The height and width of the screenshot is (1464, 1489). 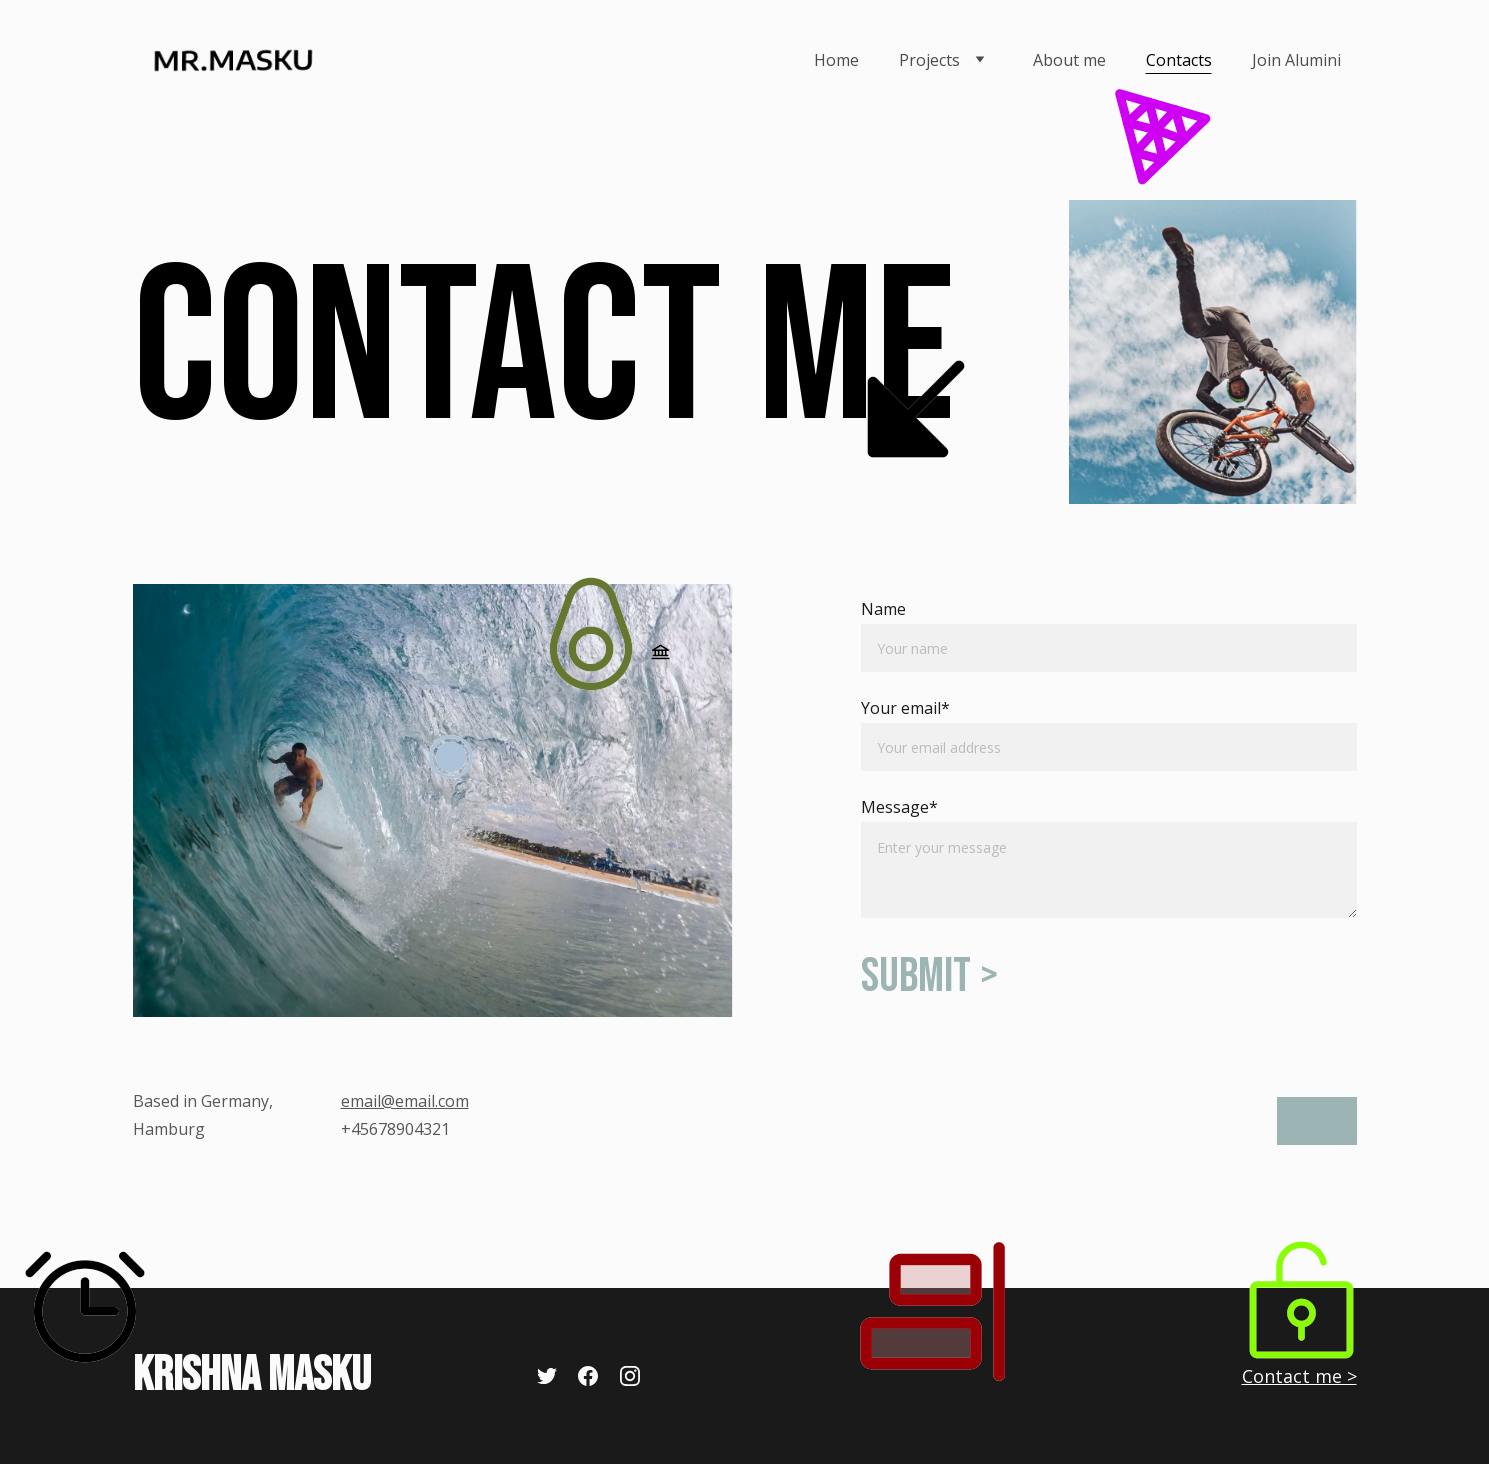 What do you see at coordinates (1301, 1306) in the screenshot?
I see `unlocked or unsecured state` at bounding box center [1301, 1306].